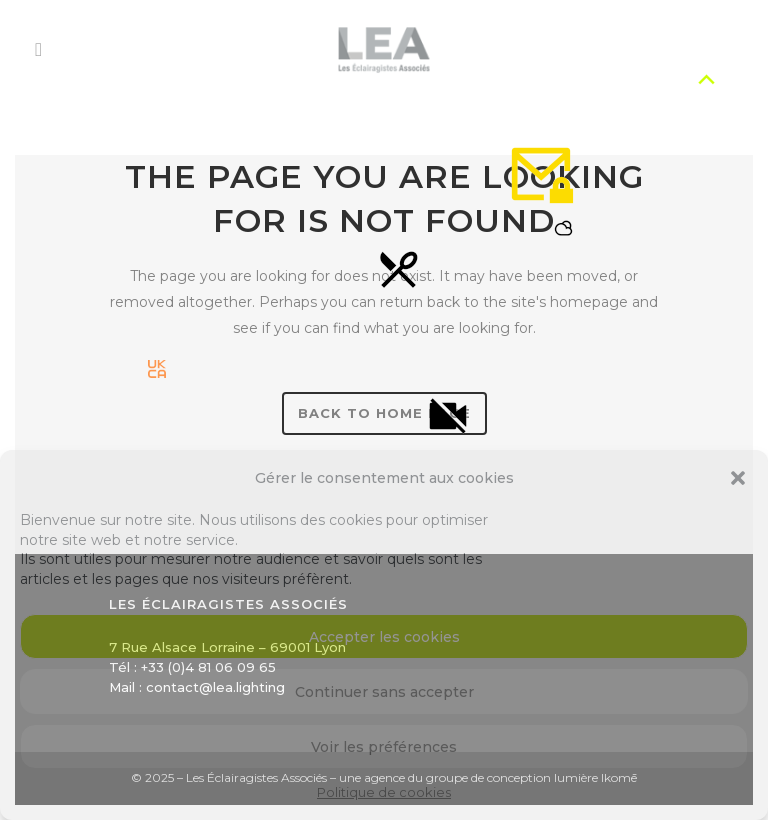 Image resolution: width=768 pixels, height=820 pixels. I want to click on collapse or minimize a section, so click(706, 79).